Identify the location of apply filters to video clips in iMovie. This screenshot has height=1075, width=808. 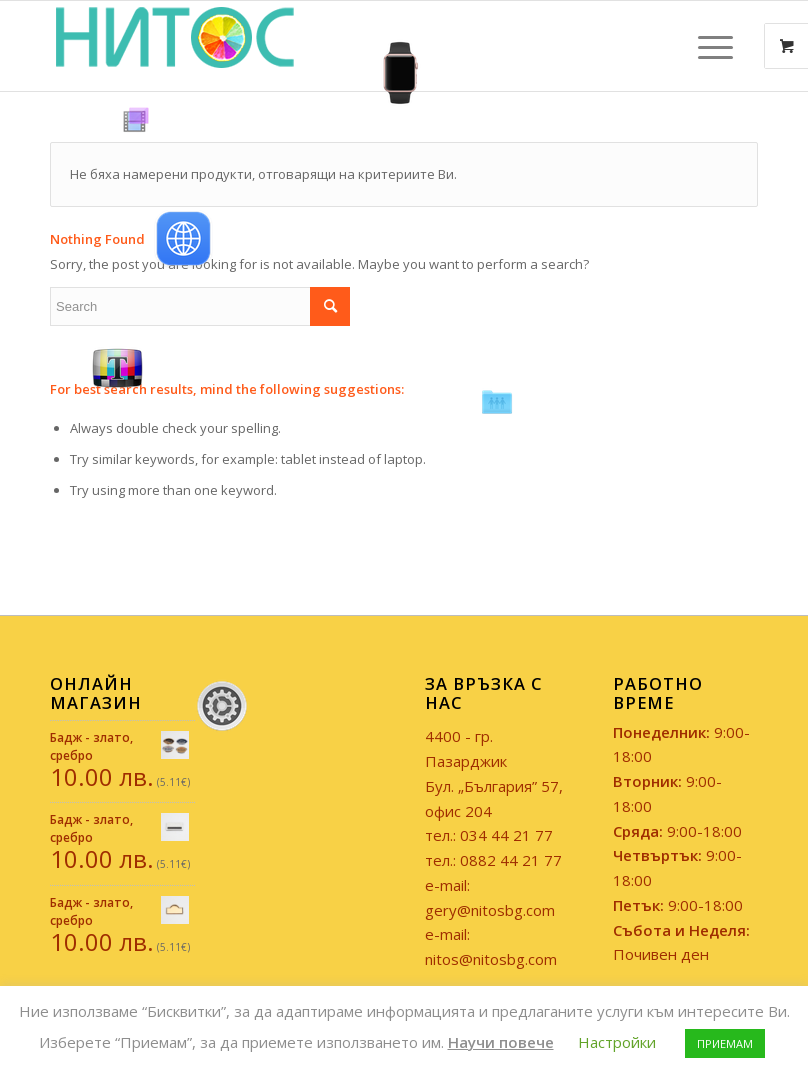
(136, 120).